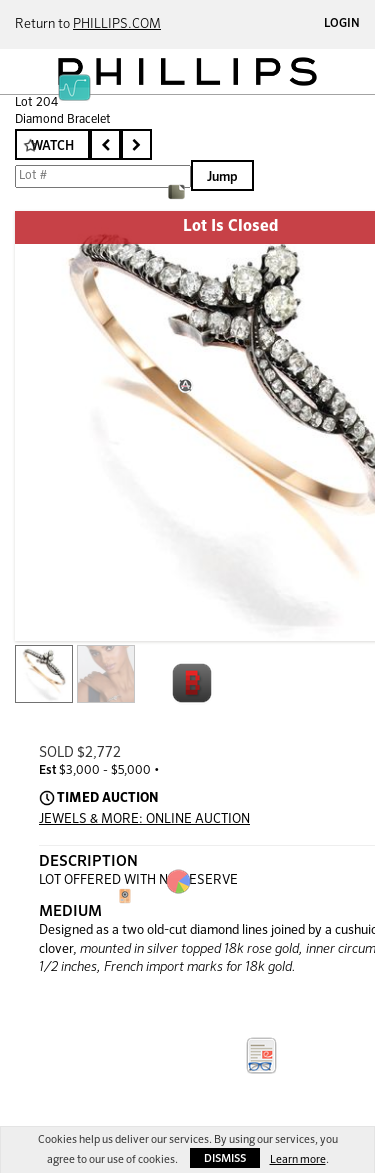 The width and height of the screenshot is (375, 1173). I want to click on open system resource monitor, so click(74, 87).